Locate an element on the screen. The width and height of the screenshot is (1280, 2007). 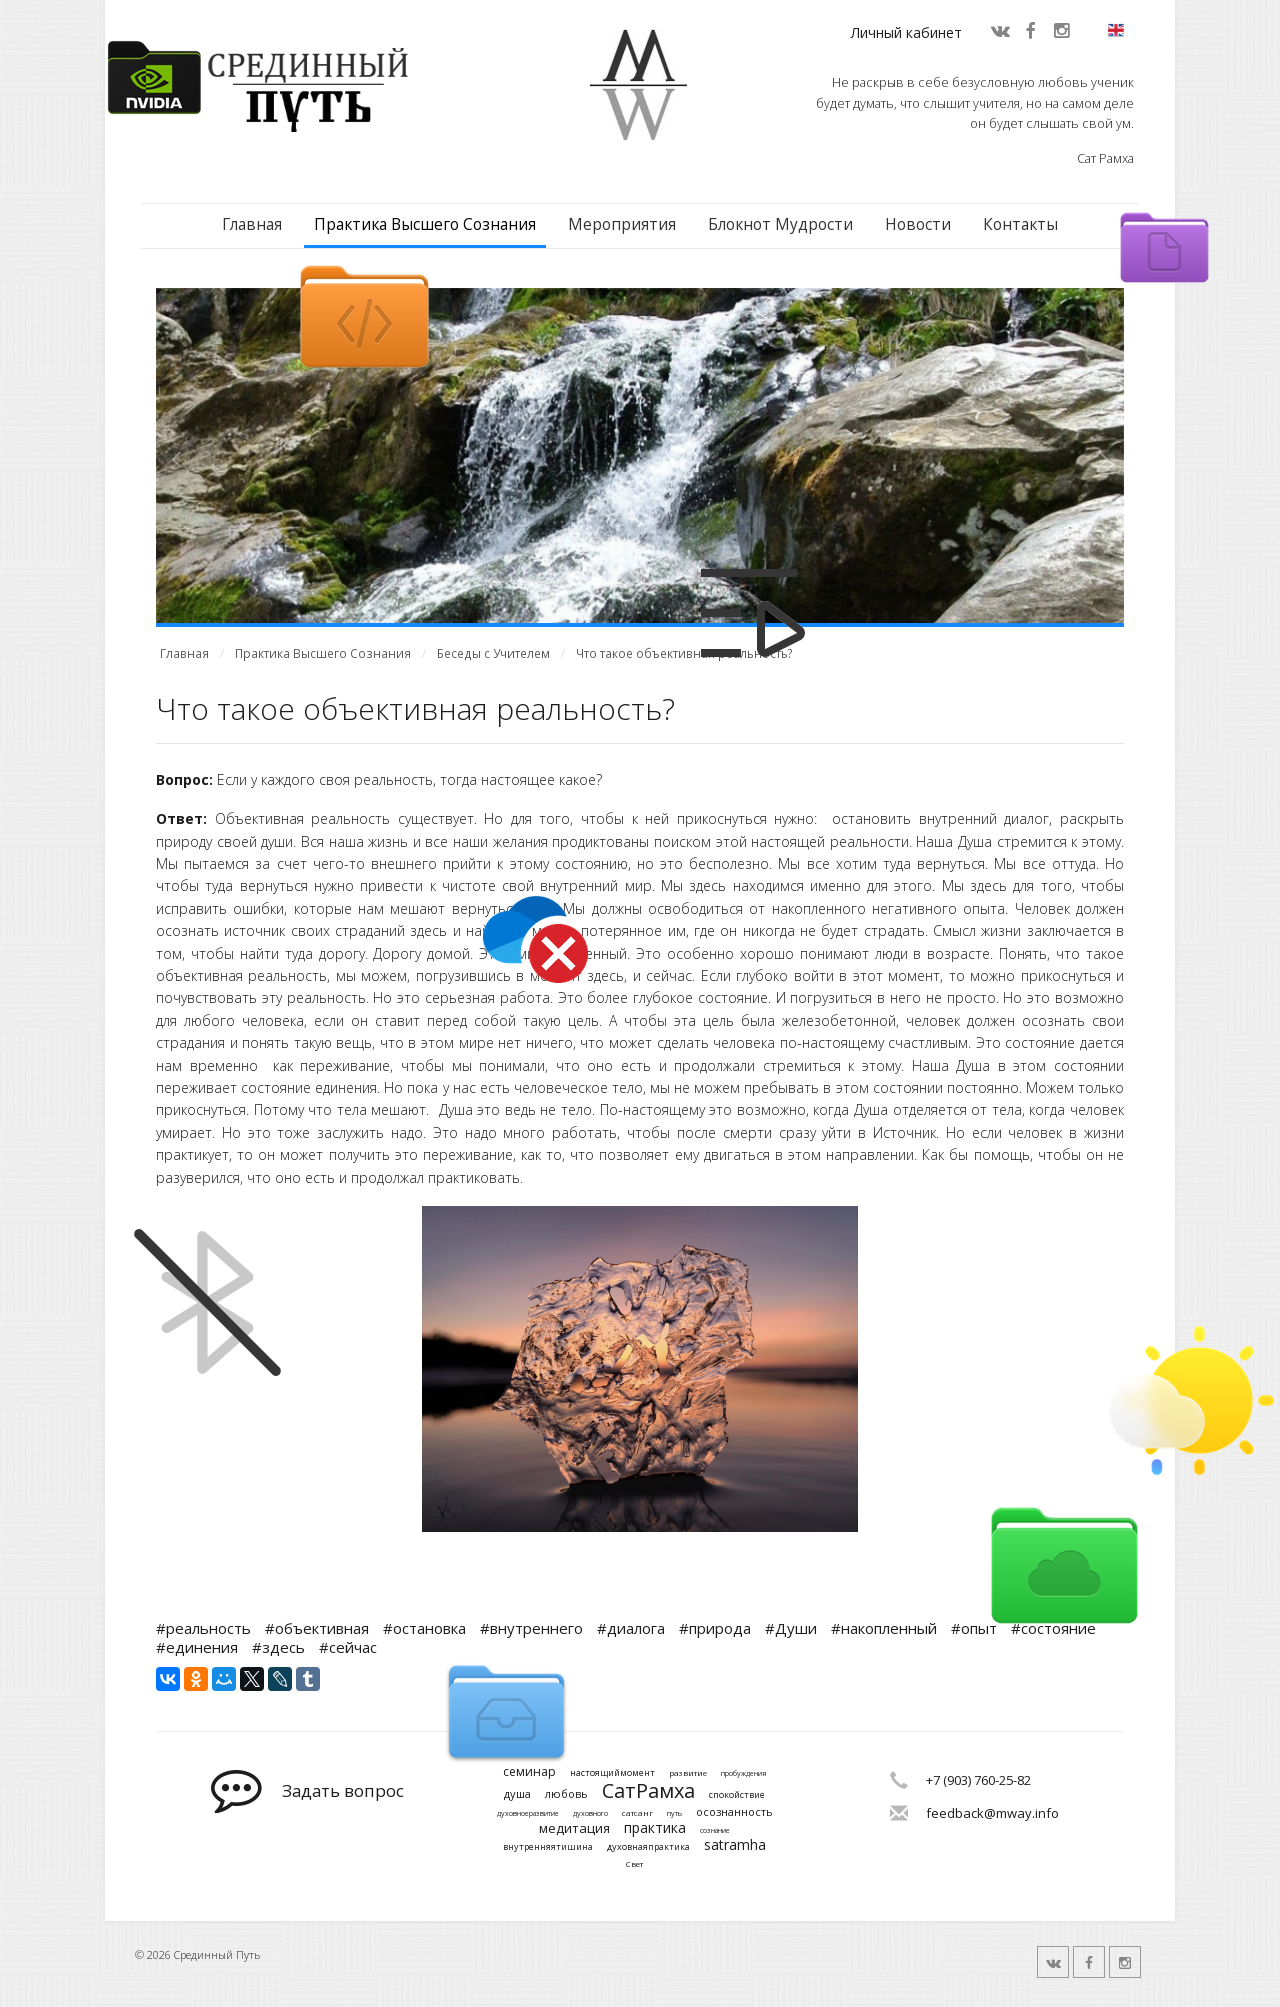
open office documents folder is located at coordinates (506, 1711).